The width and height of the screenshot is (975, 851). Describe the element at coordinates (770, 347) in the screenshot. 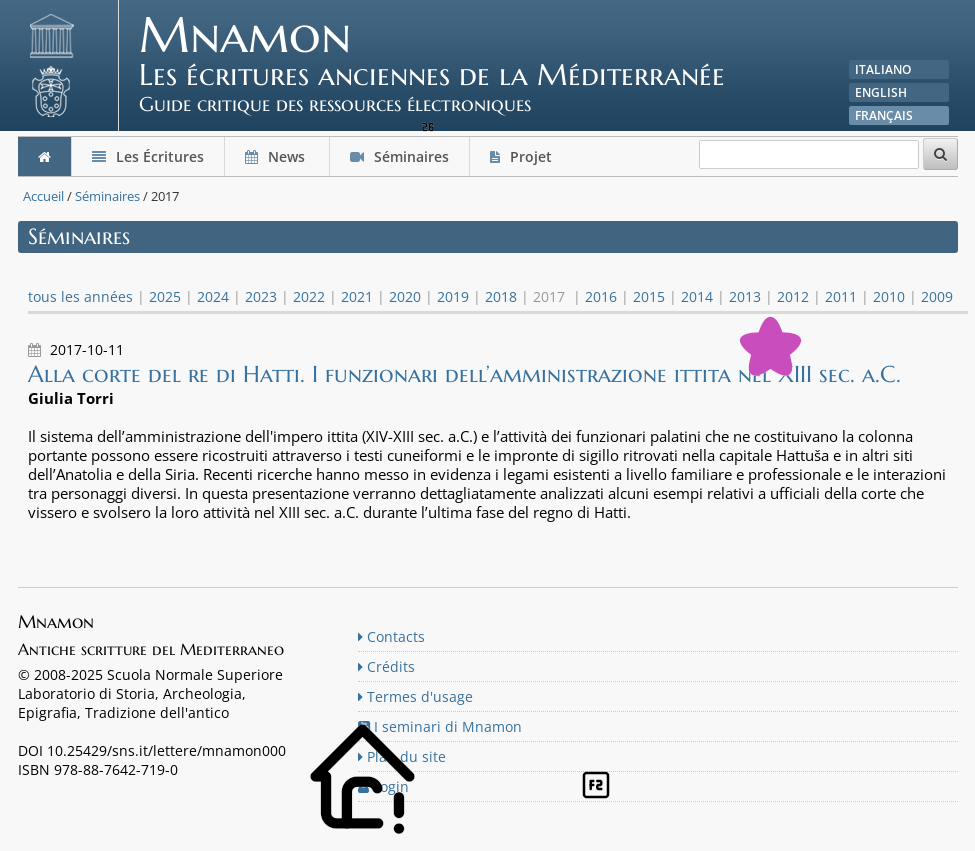

I see `add to favorites` at that location.